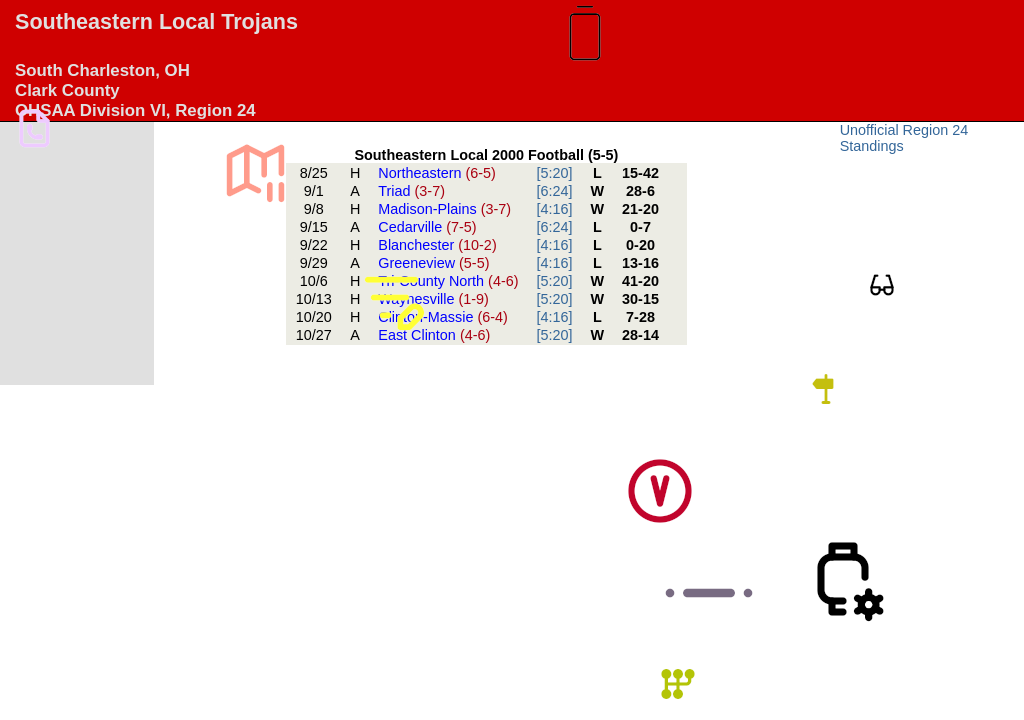 This screenshot has height=720, width=1024. I want to click on access reading mode or reader view, so click(882, 285).